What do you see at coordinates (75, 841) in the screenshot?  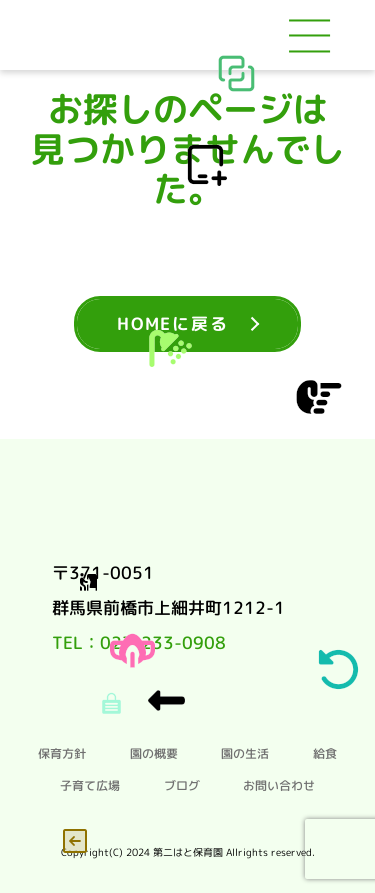 I see `go back to the previous screen` at bounding box center [75, 841].